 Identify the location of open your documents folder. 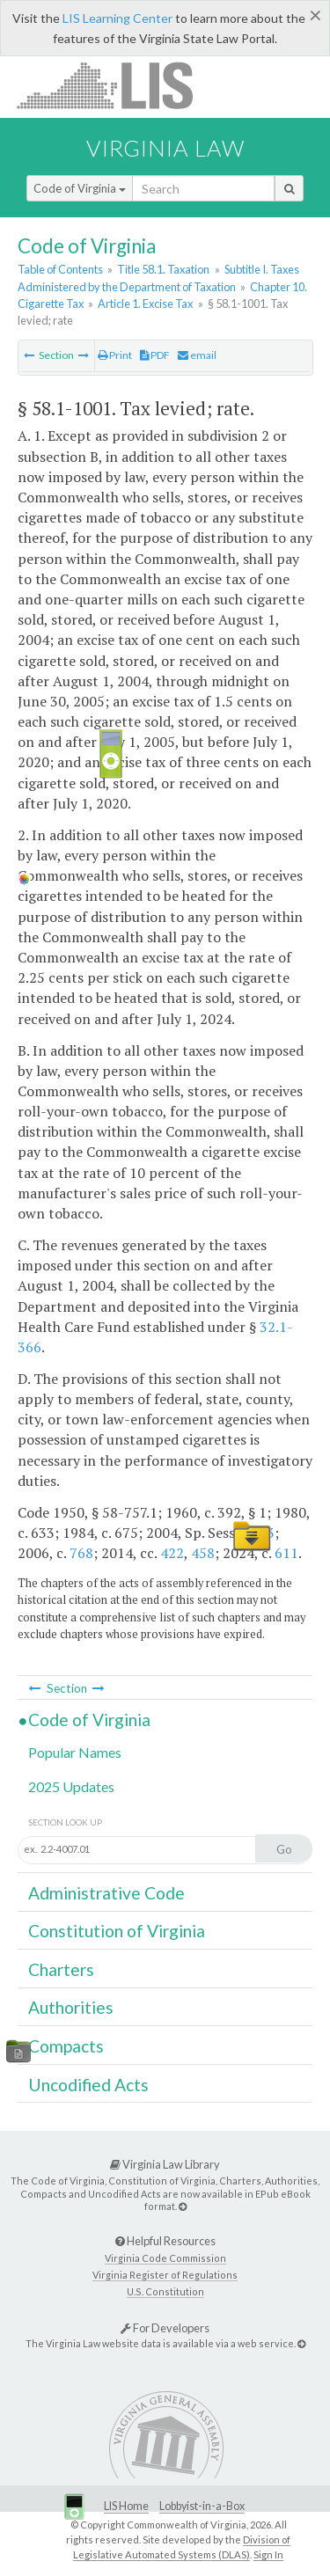
(18, 2051).